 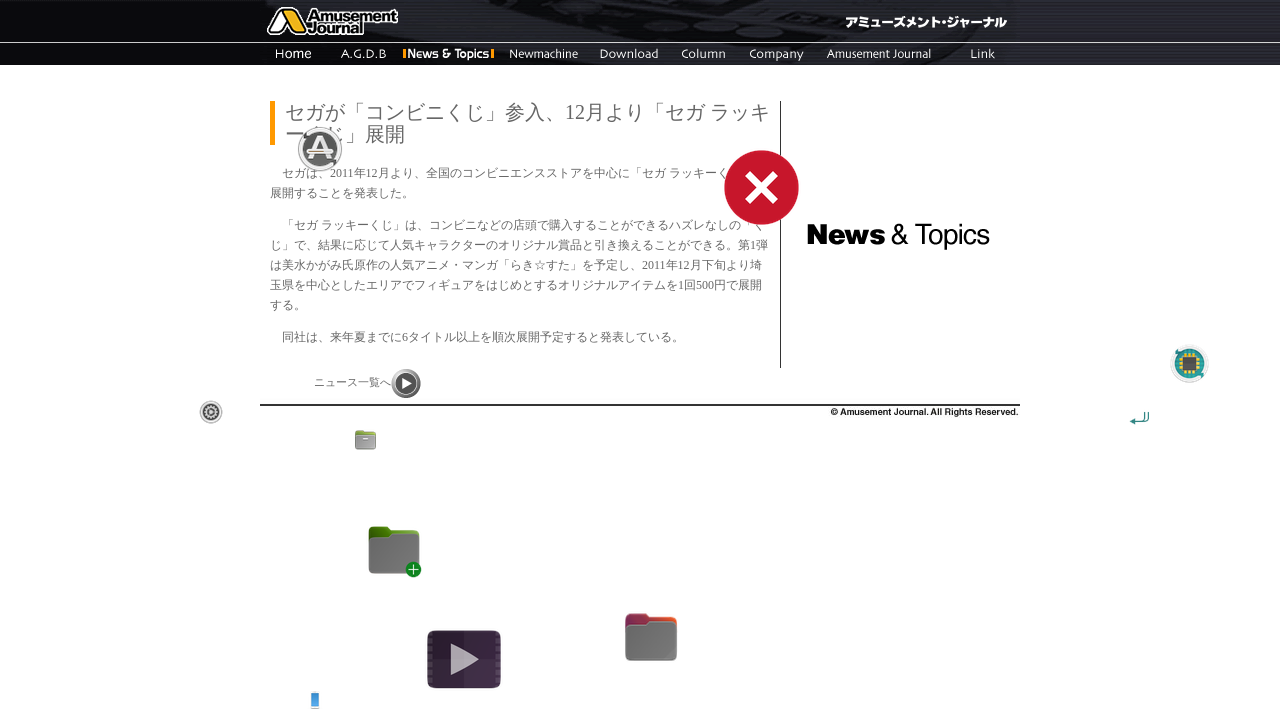 I want to click on cancel or clear a calculation, so click(x=761, y=187).